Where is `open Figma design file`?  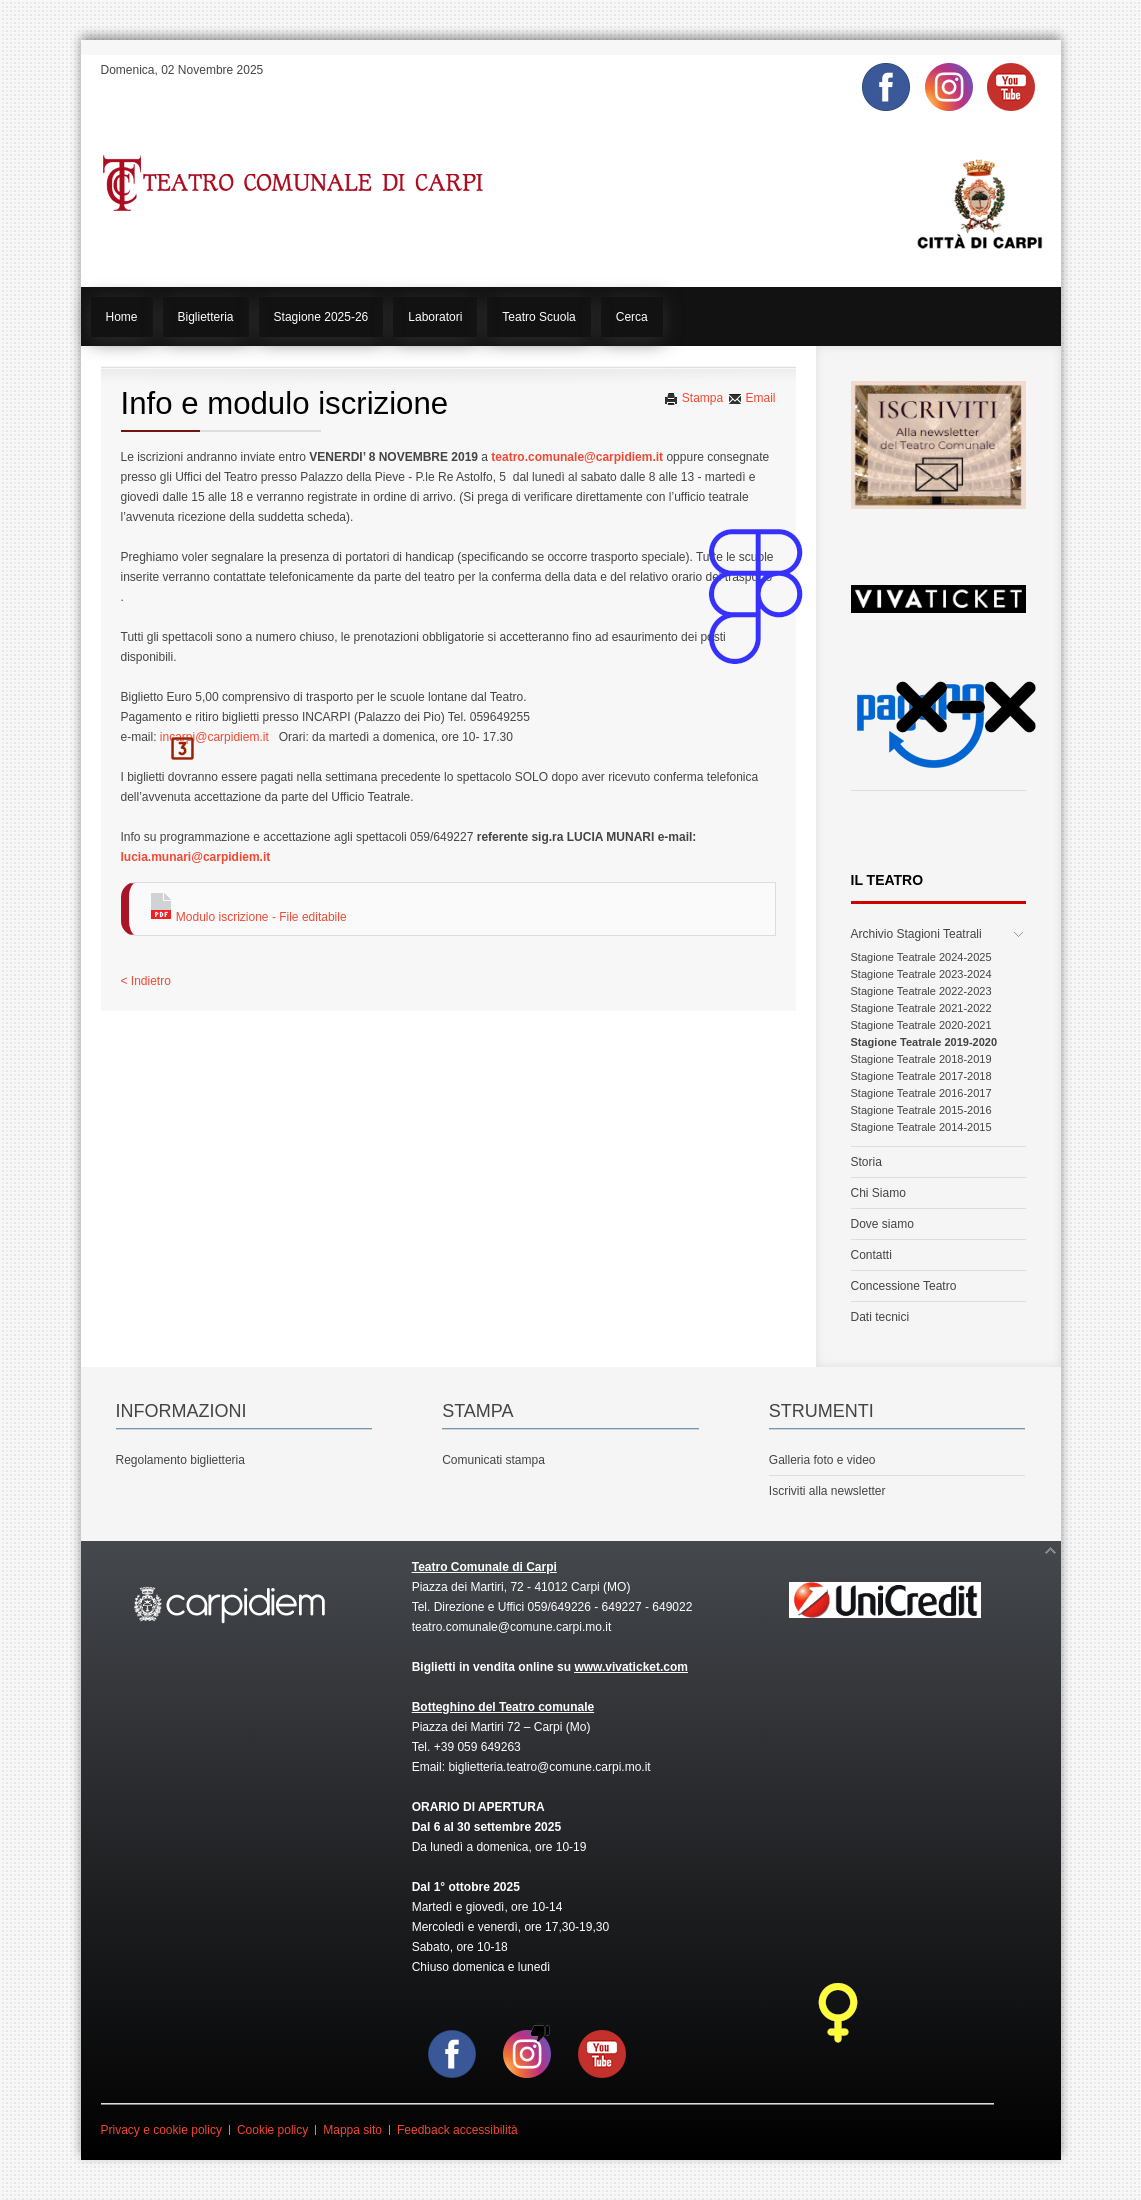 open Figma design file is located at coordinates (753, 594).